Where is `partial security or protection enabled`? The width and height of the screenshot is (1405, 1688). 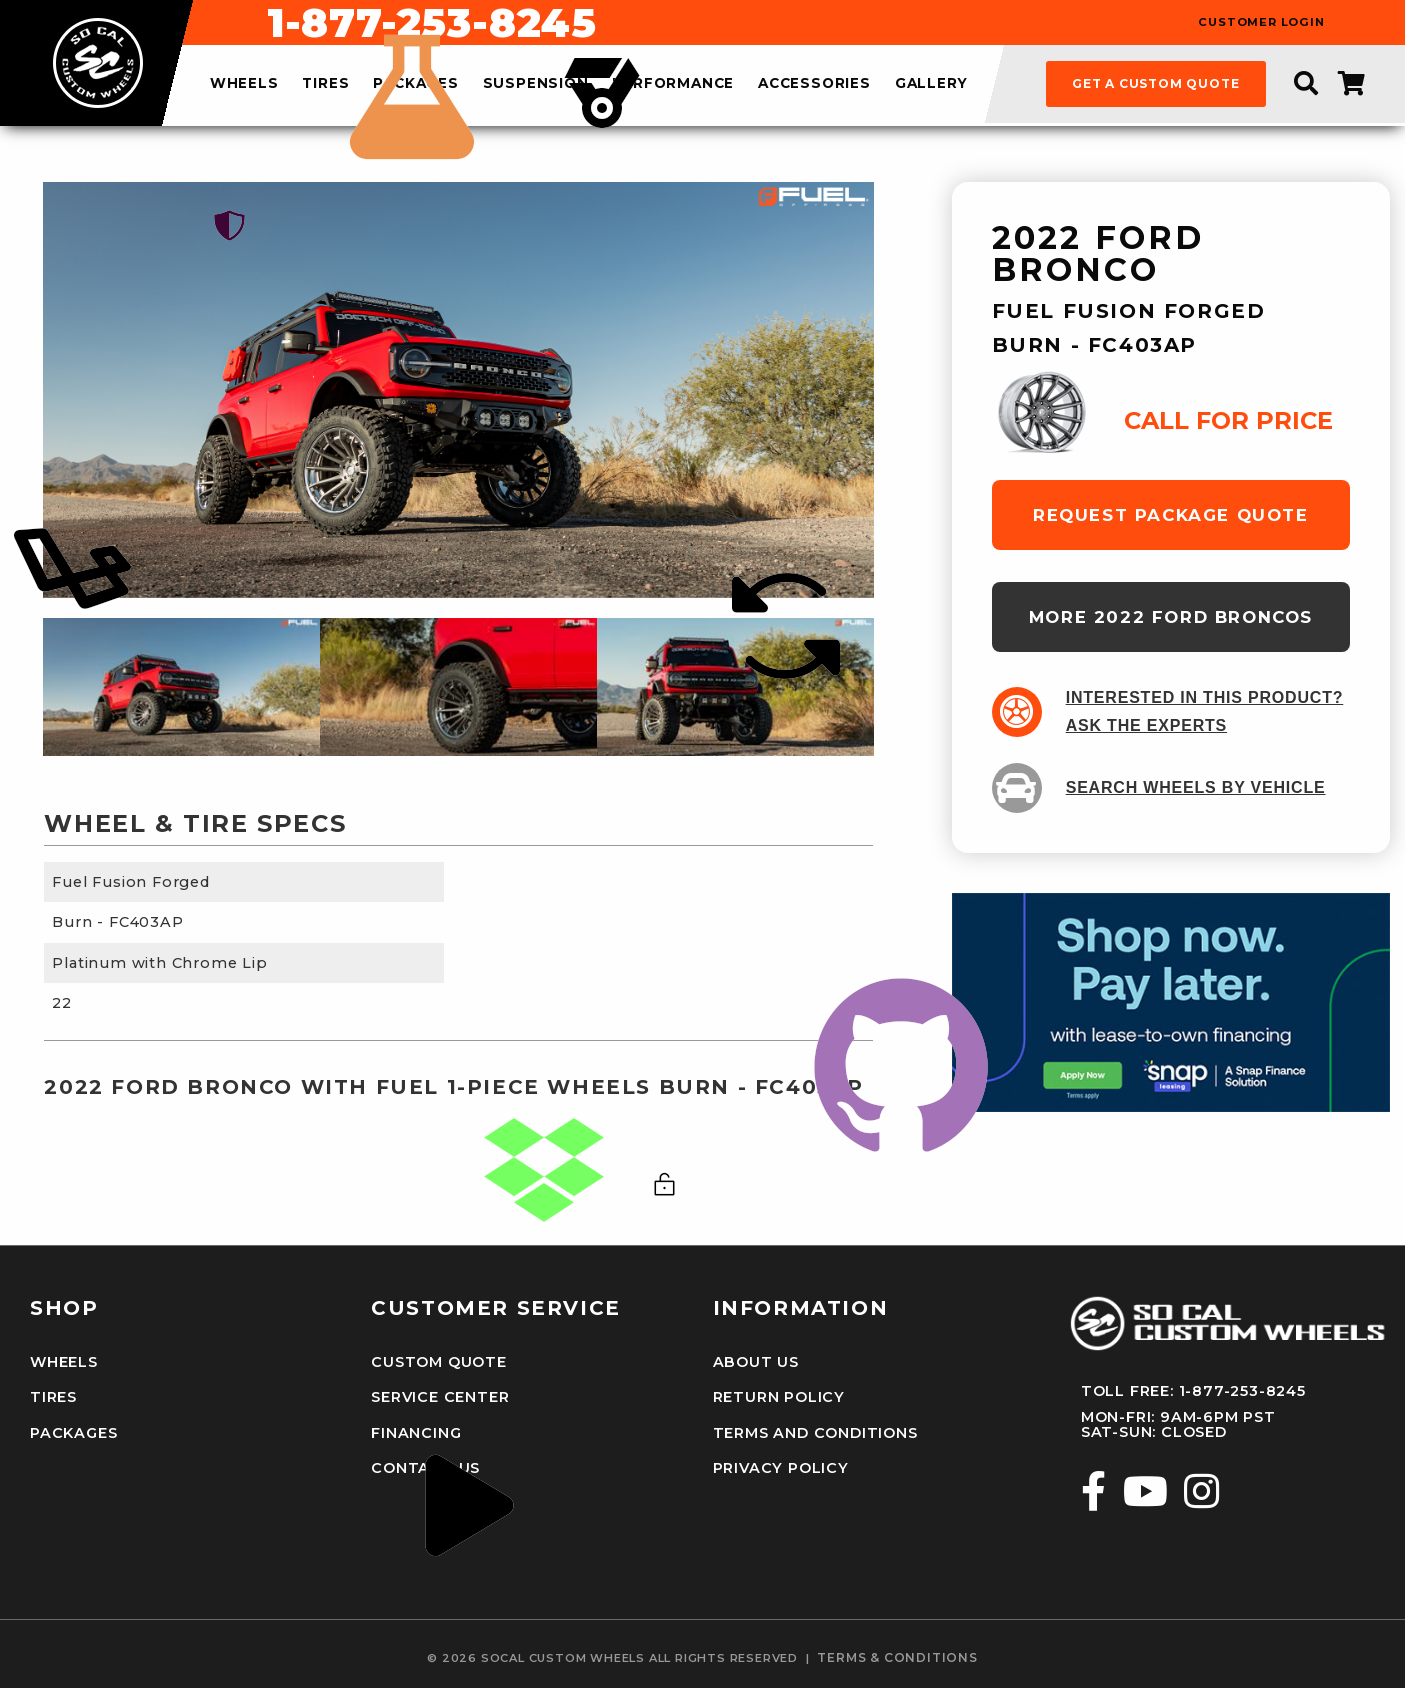
partial security or protection enabled is located at coordinates (229, 225).